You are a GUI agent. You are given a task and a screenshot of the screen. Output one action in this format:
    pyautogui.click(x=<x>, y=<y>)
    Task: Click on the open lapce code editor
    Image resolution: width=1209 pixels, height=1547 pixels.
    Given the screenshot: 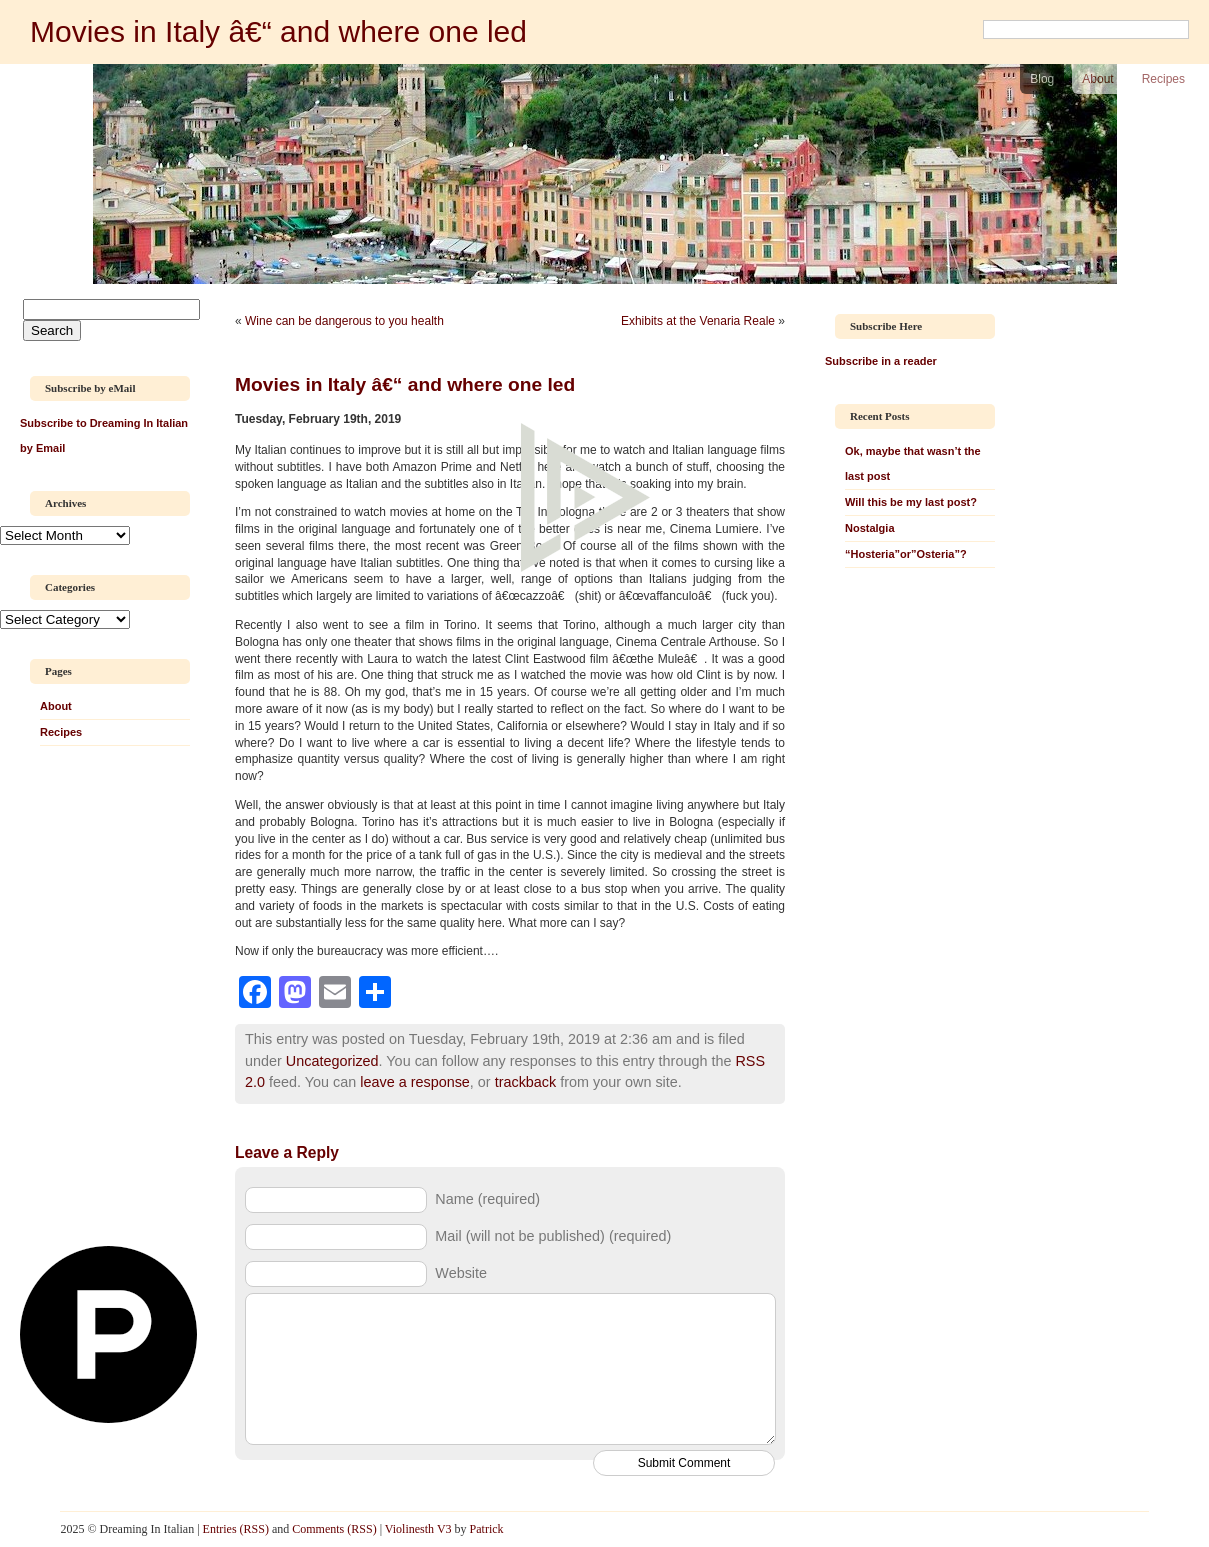 What is the action you would take?
    pyautogui.click(x=585, y=497)
    